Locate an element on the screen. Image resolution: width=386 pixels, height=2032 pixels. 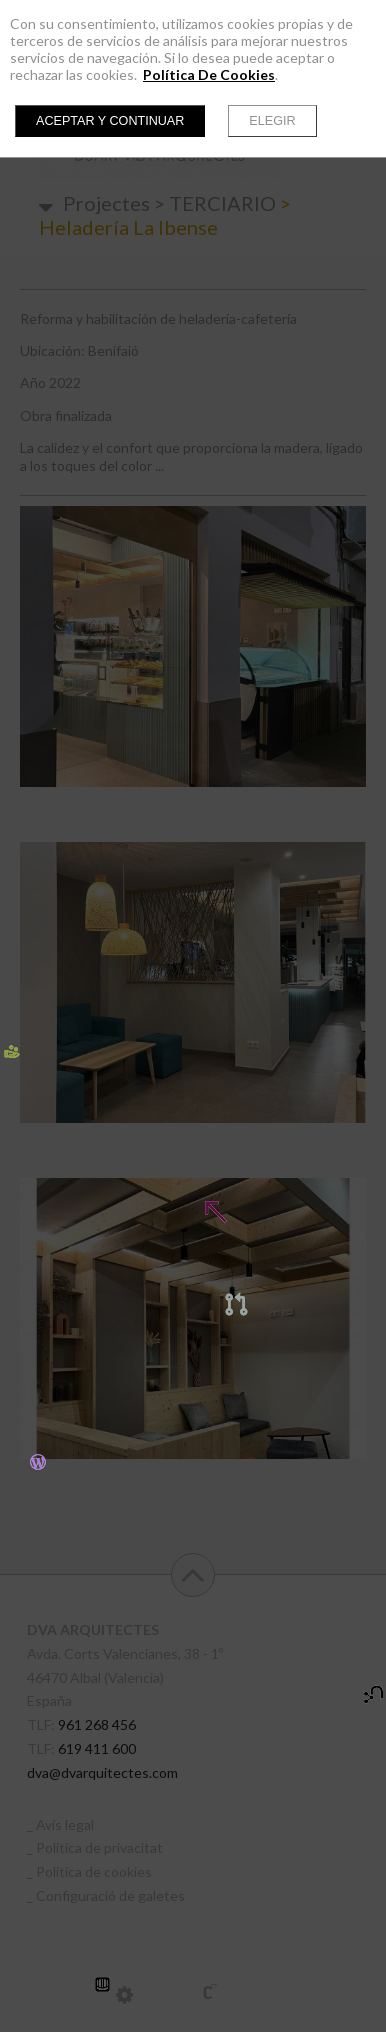
neo4j graph database logo is located at coordinates (373, 1694).